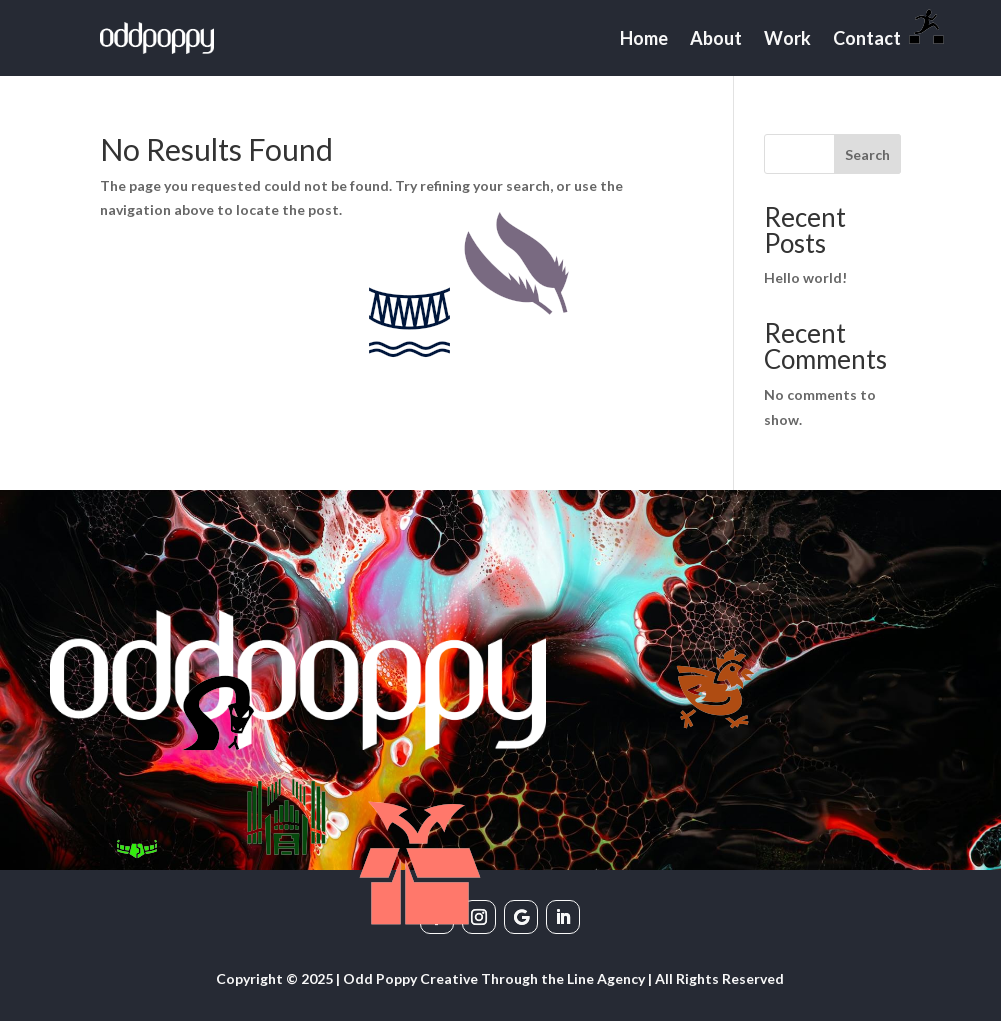  Describe the element at coordinates (715, 688) in the screenshot. I see `select chicken in a farming or cooking game` at that location.